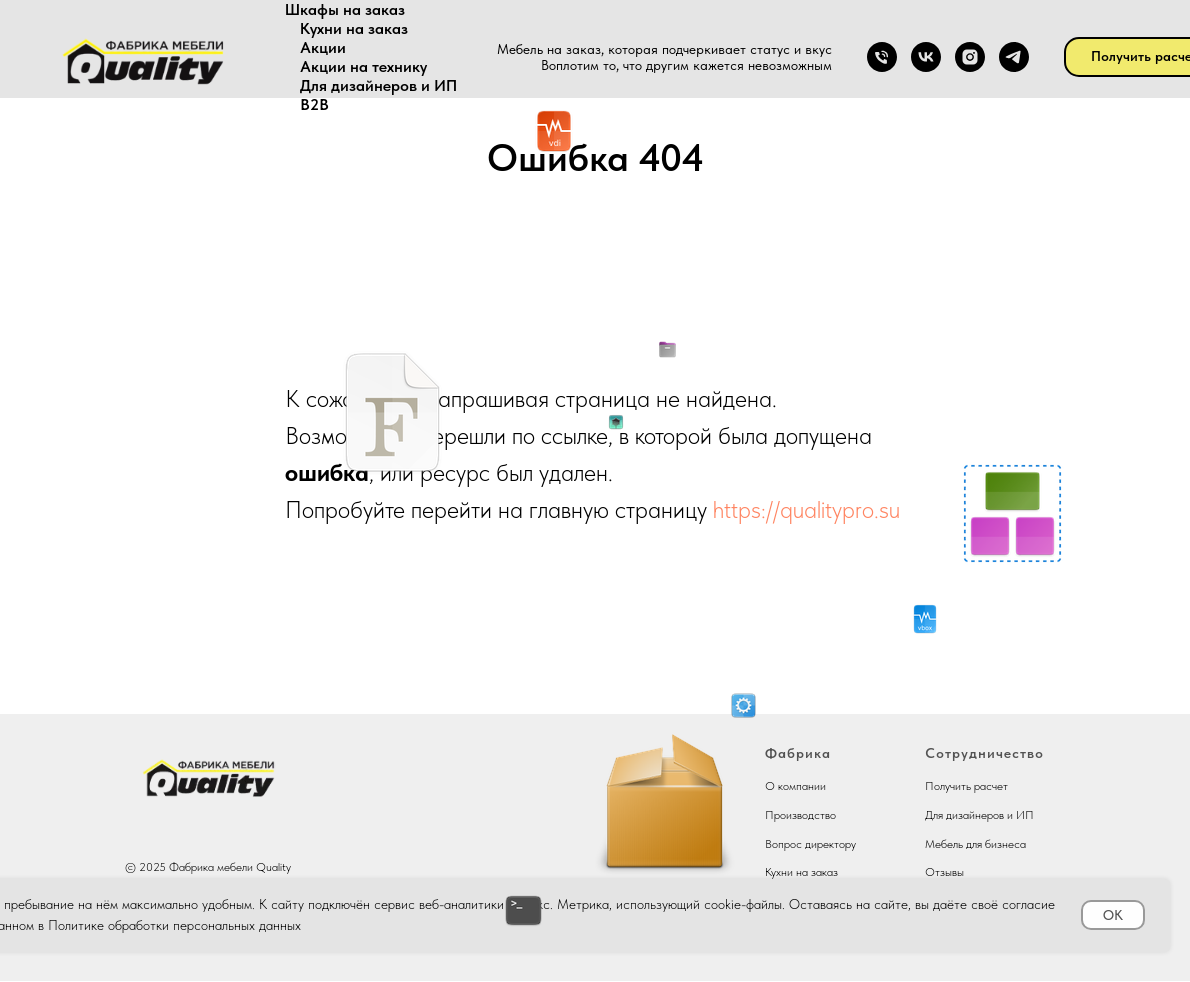 The image size is (1190, 982). I want to click on virtualbox virtual machine configuration file, so click(925, 619).